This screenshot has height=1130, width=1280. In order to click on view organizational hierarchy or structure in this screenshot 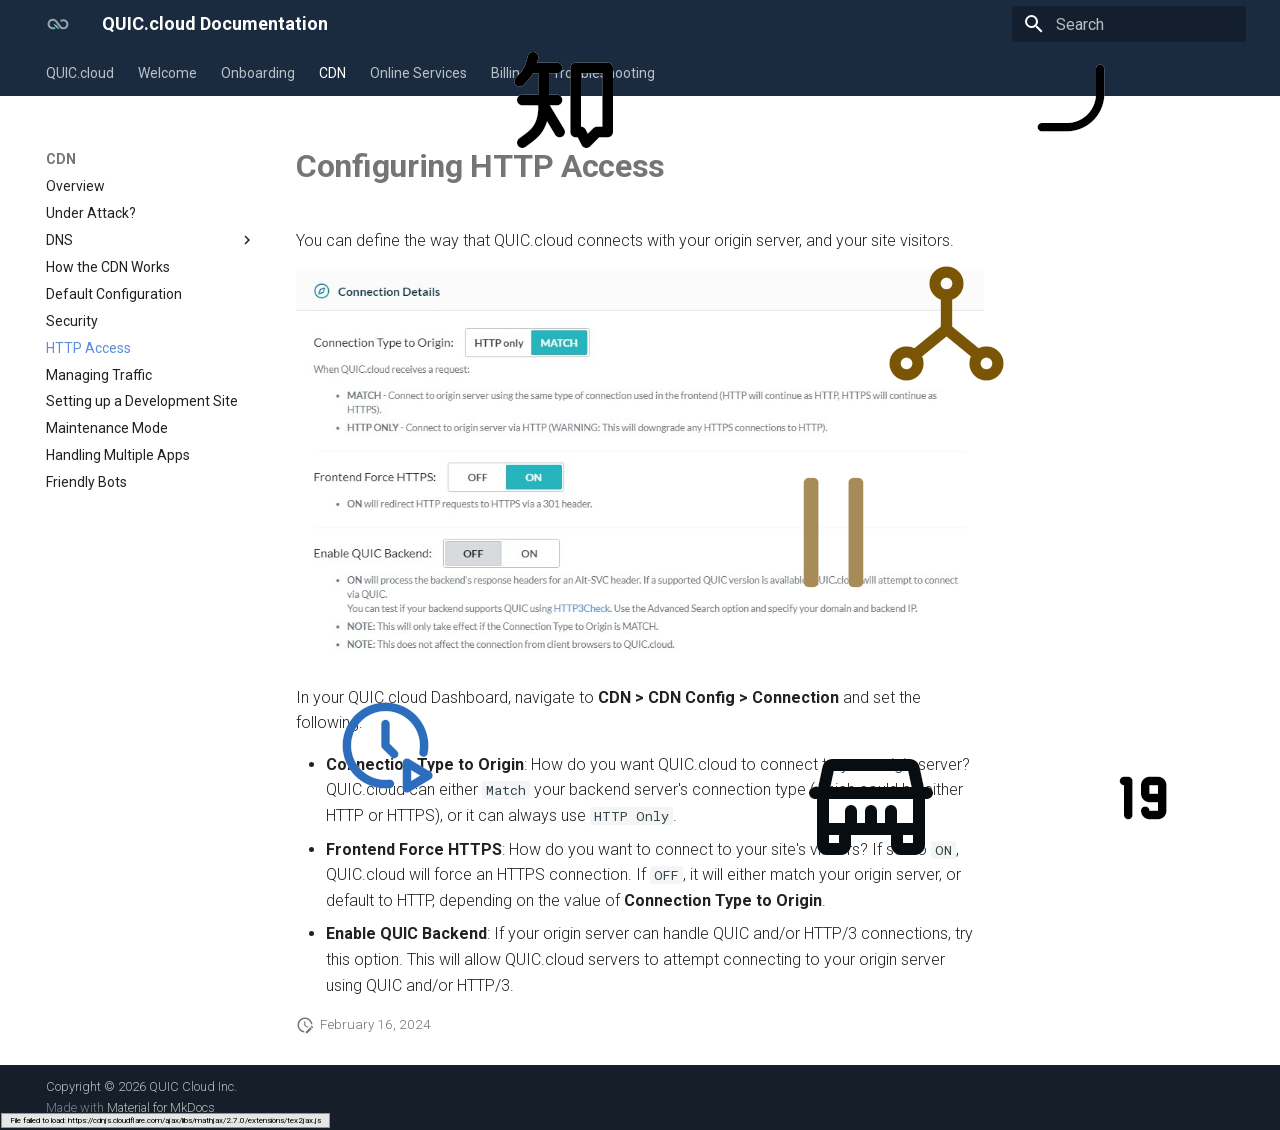, I will do `click(946, 323)`.